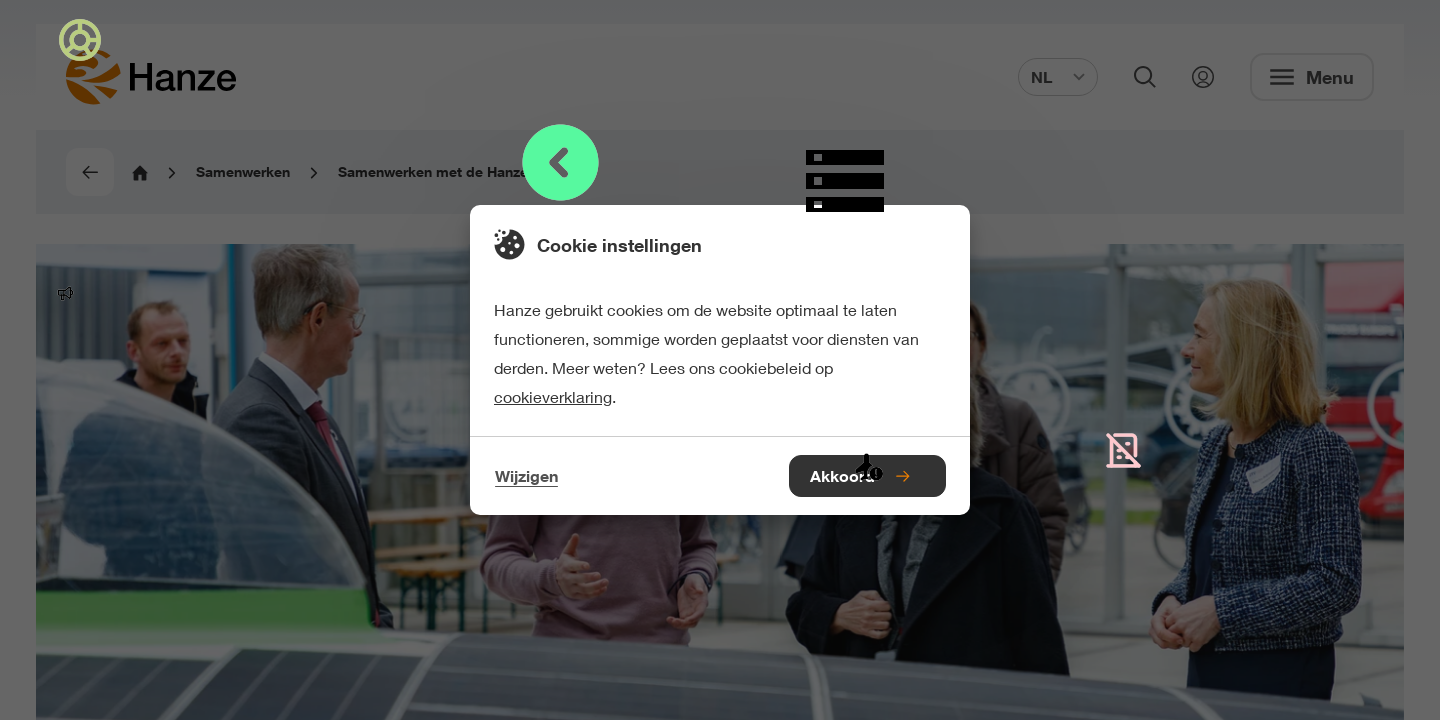  I want to click on building or location unavailable, so click(1123, 450).